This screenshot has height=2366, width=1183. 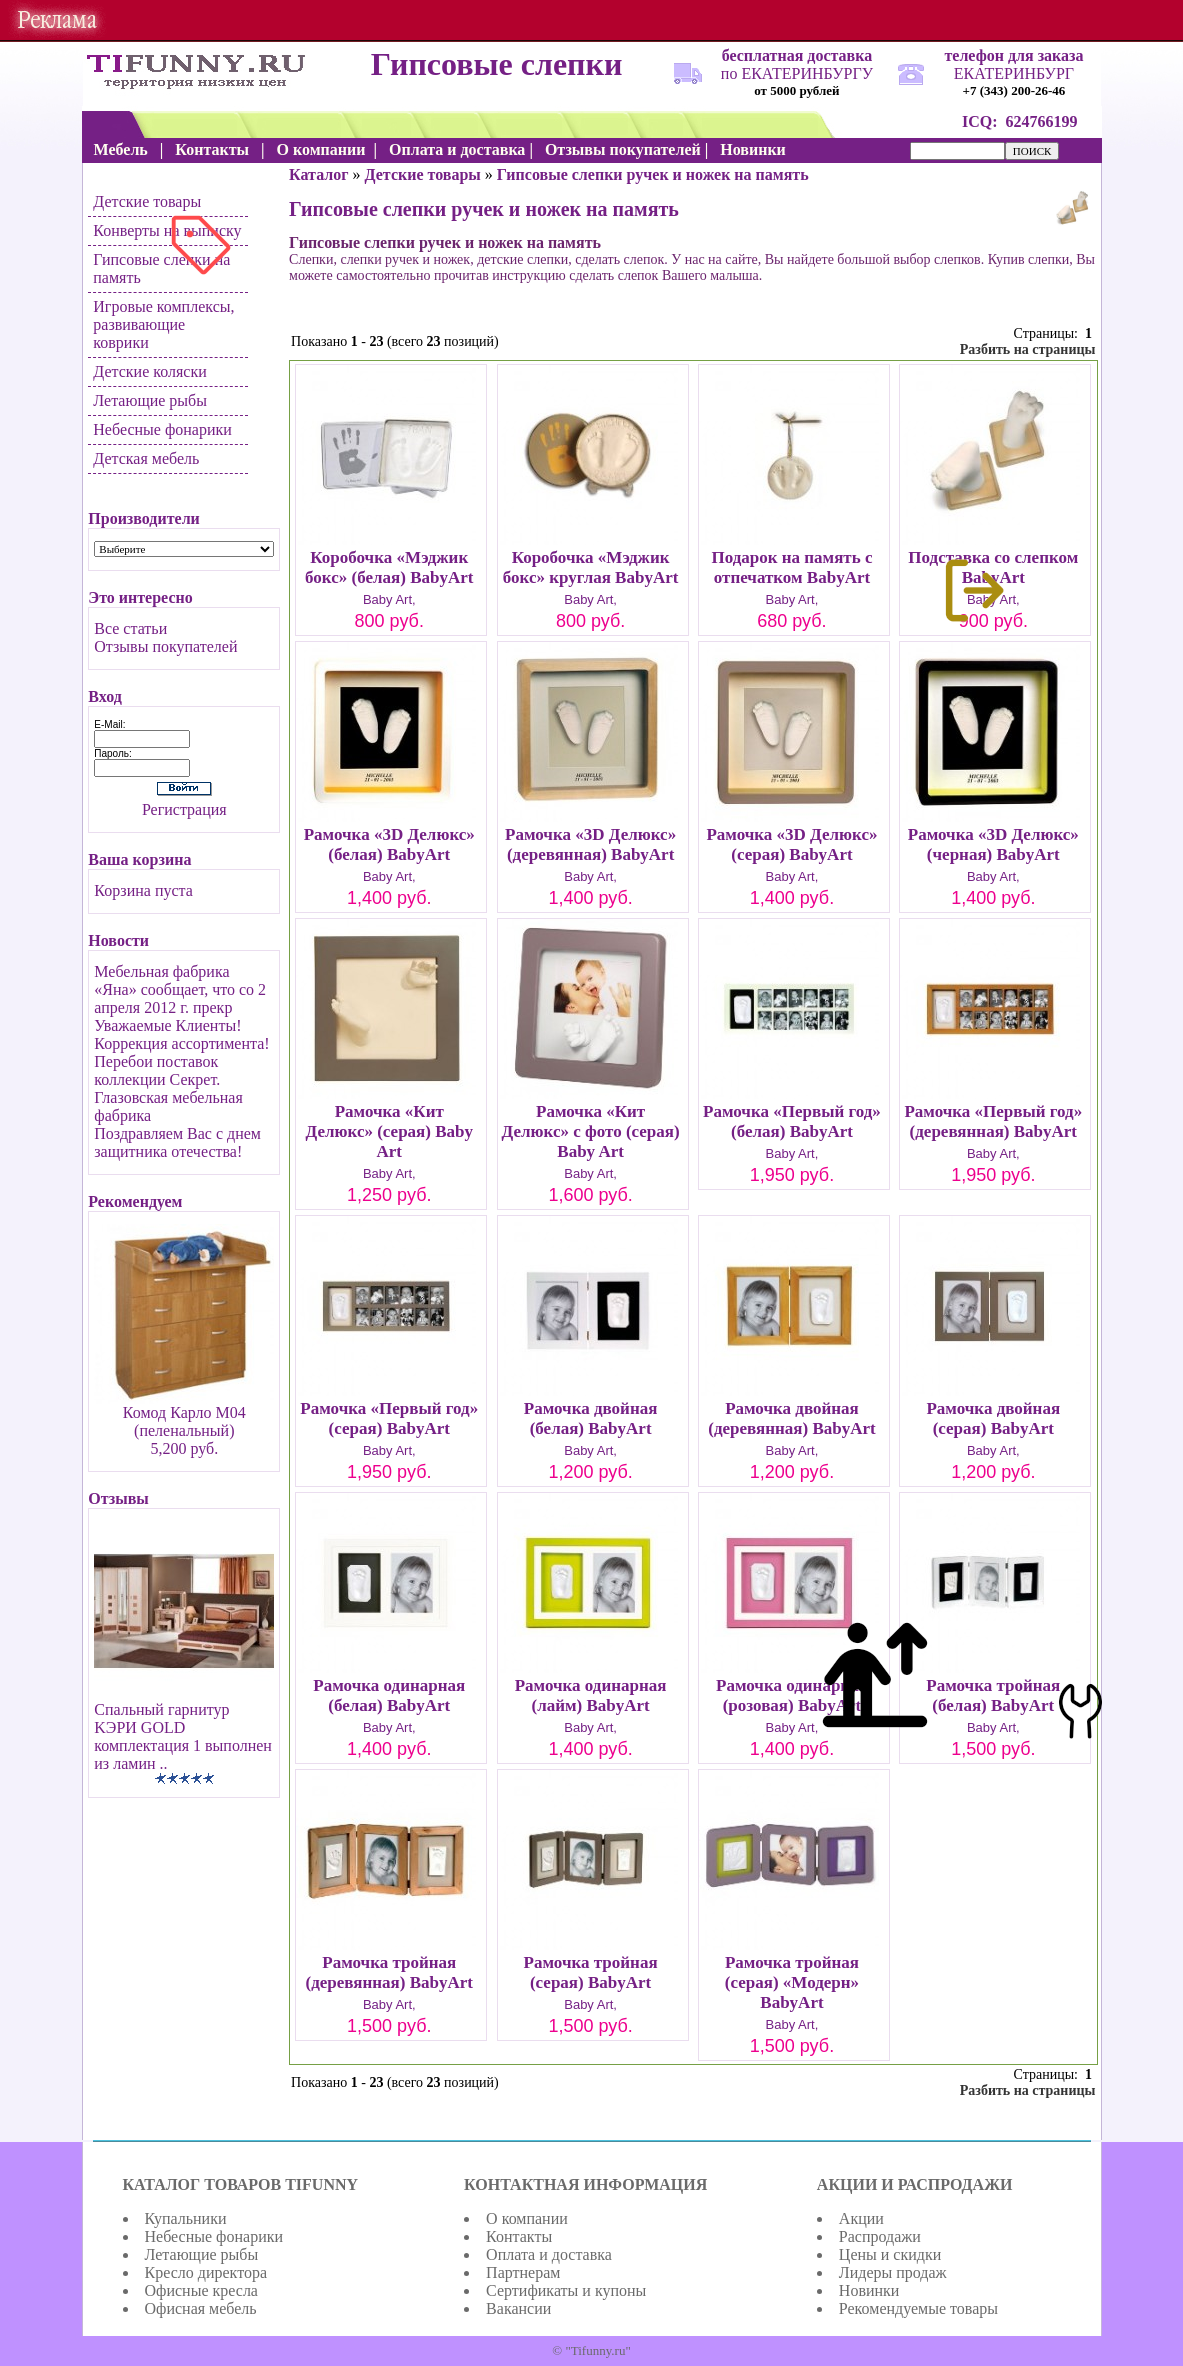 What do you see at coordinates (201, 245) in the screenshot?
I see `add or manage tags` at bounding box center [201, 245].